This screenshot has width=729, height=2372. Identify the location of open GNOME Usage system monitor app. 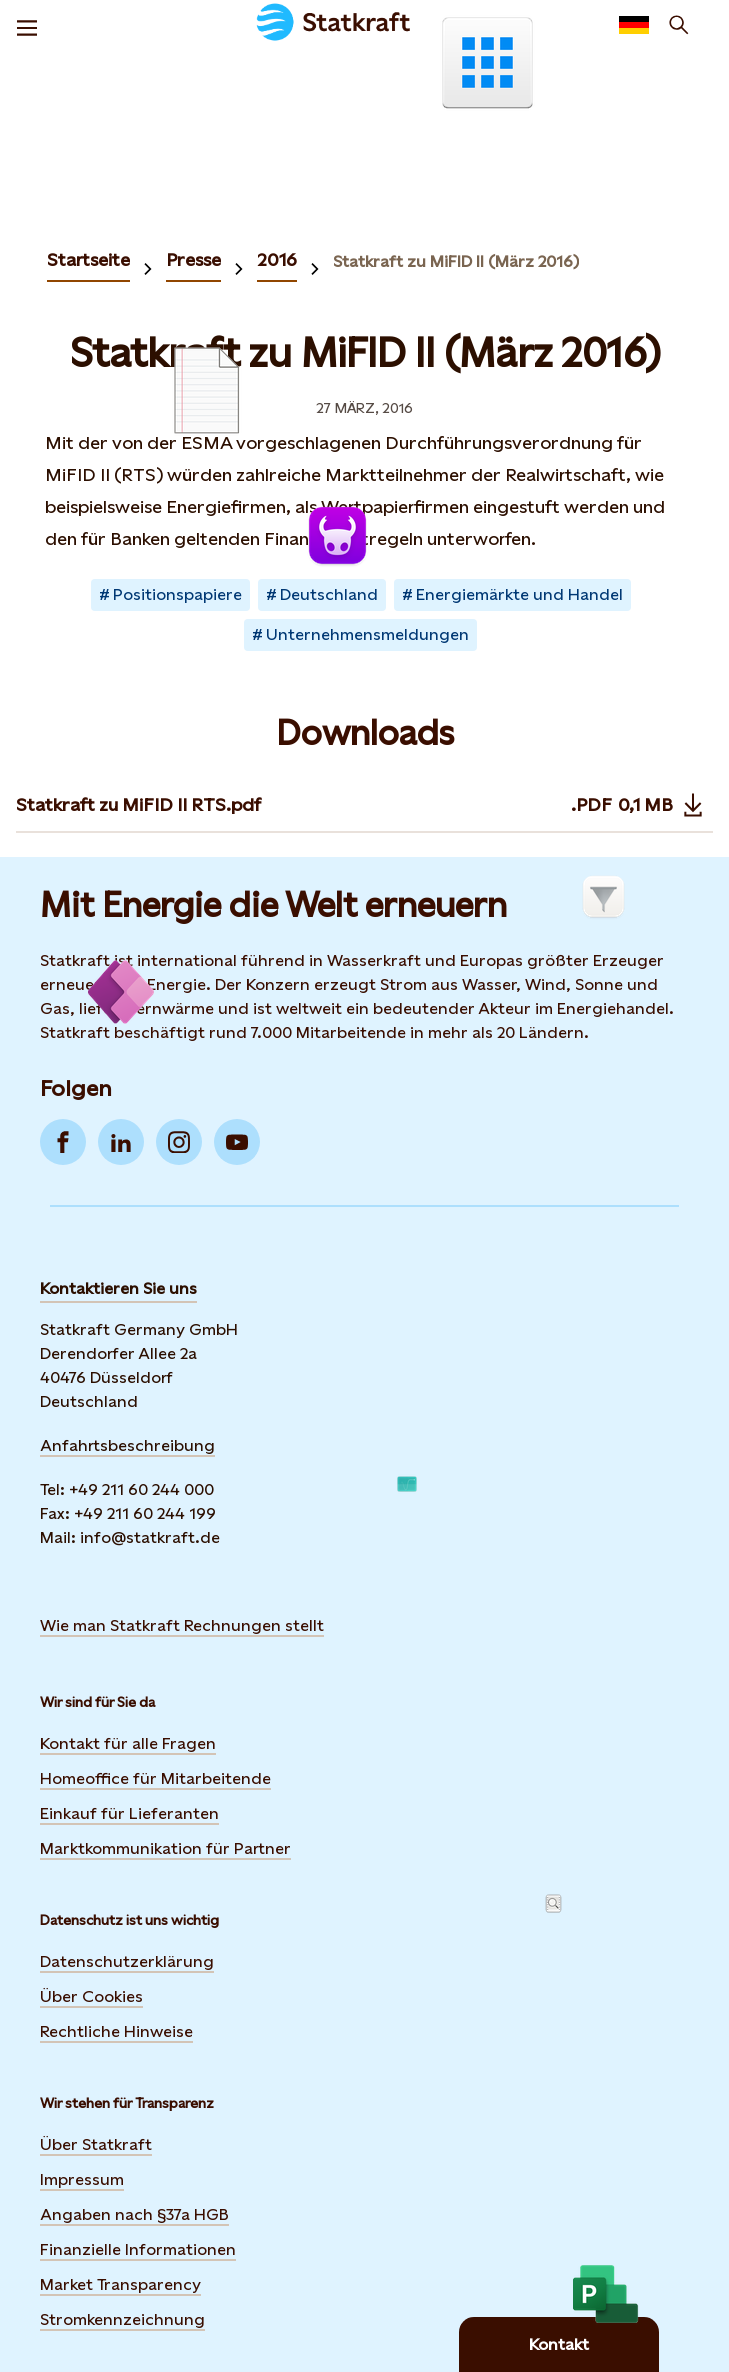
(407, 1484).